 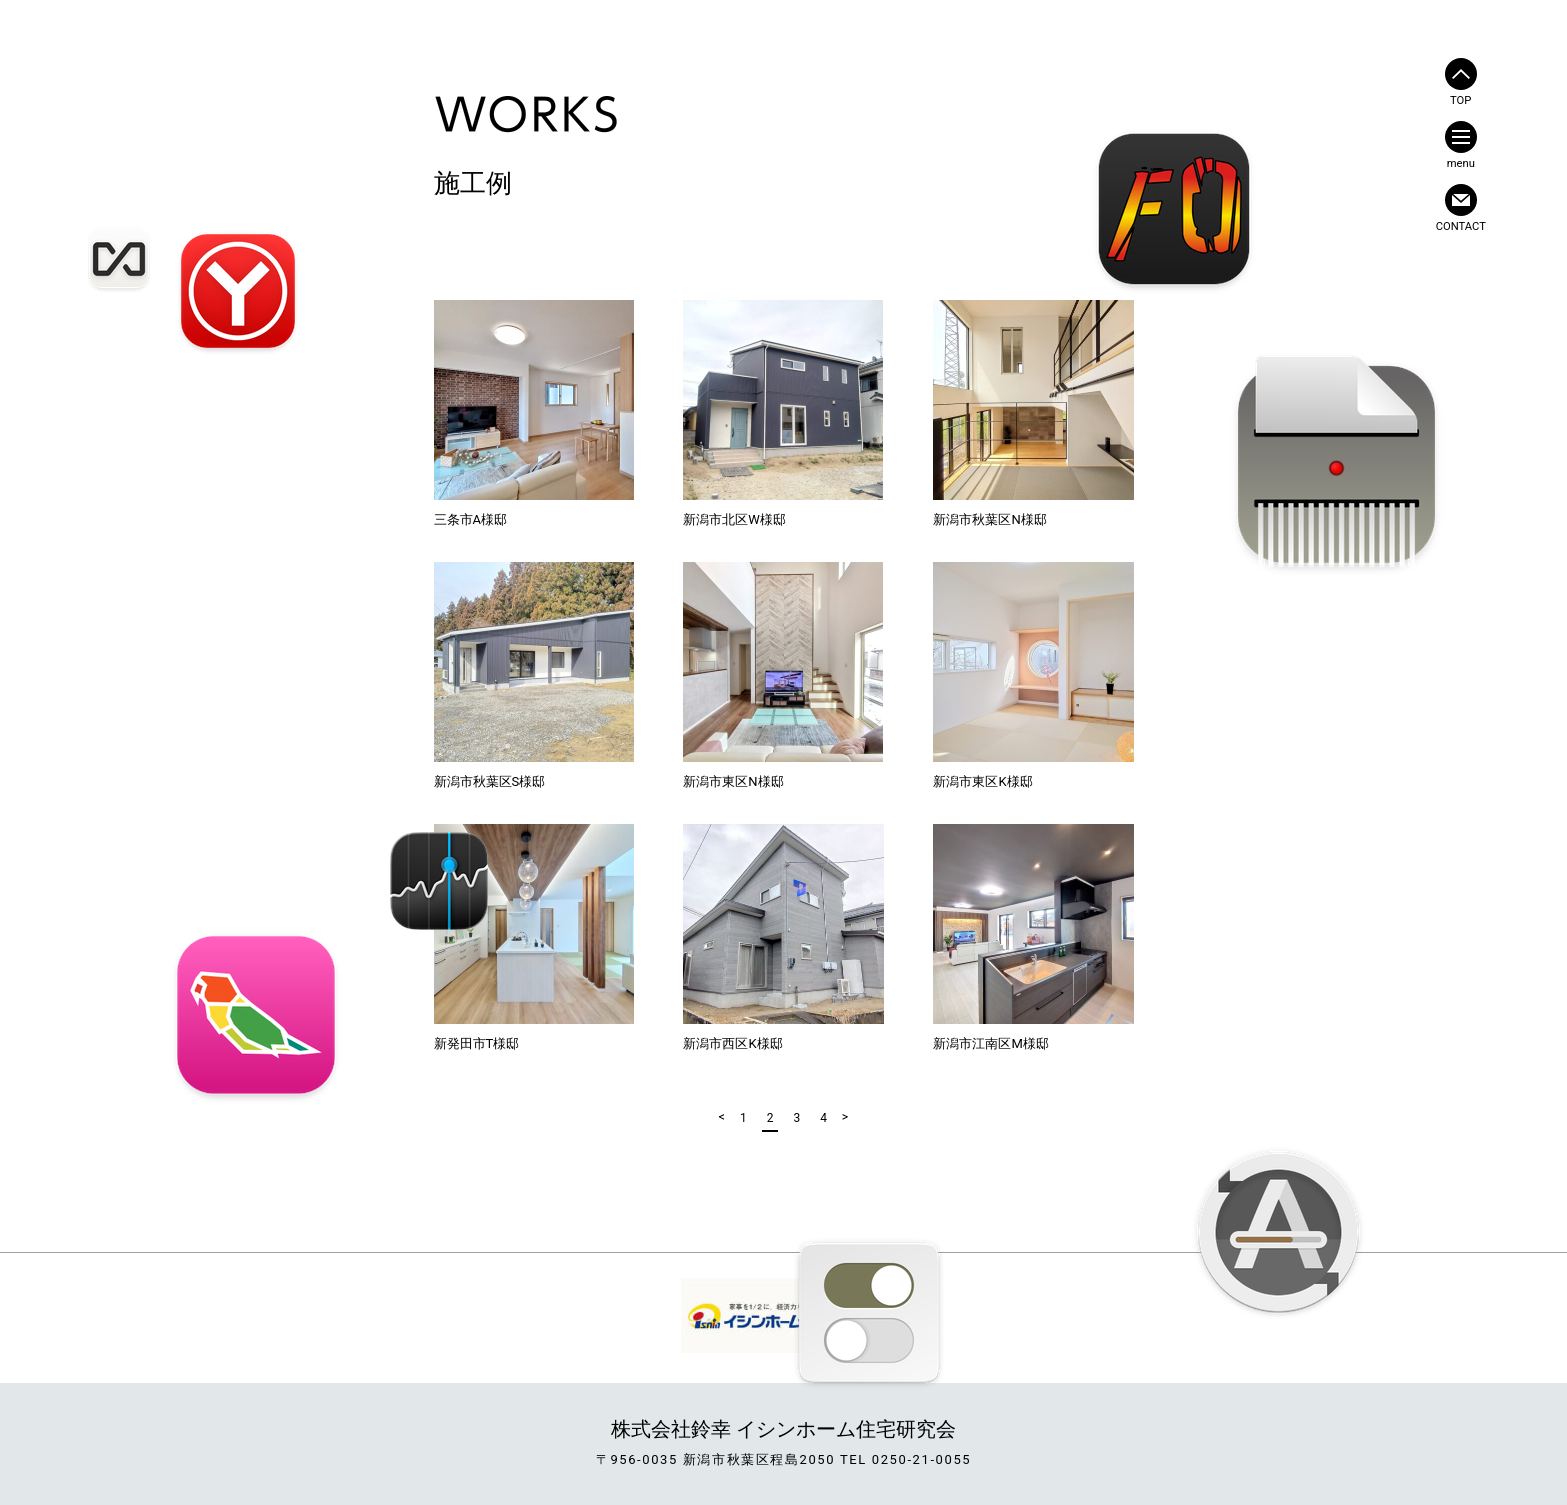 What do you see at coordinates (1278, 1232) in the screenshot?
I see `check for available software updates` at bounding box center [1278, 1232].